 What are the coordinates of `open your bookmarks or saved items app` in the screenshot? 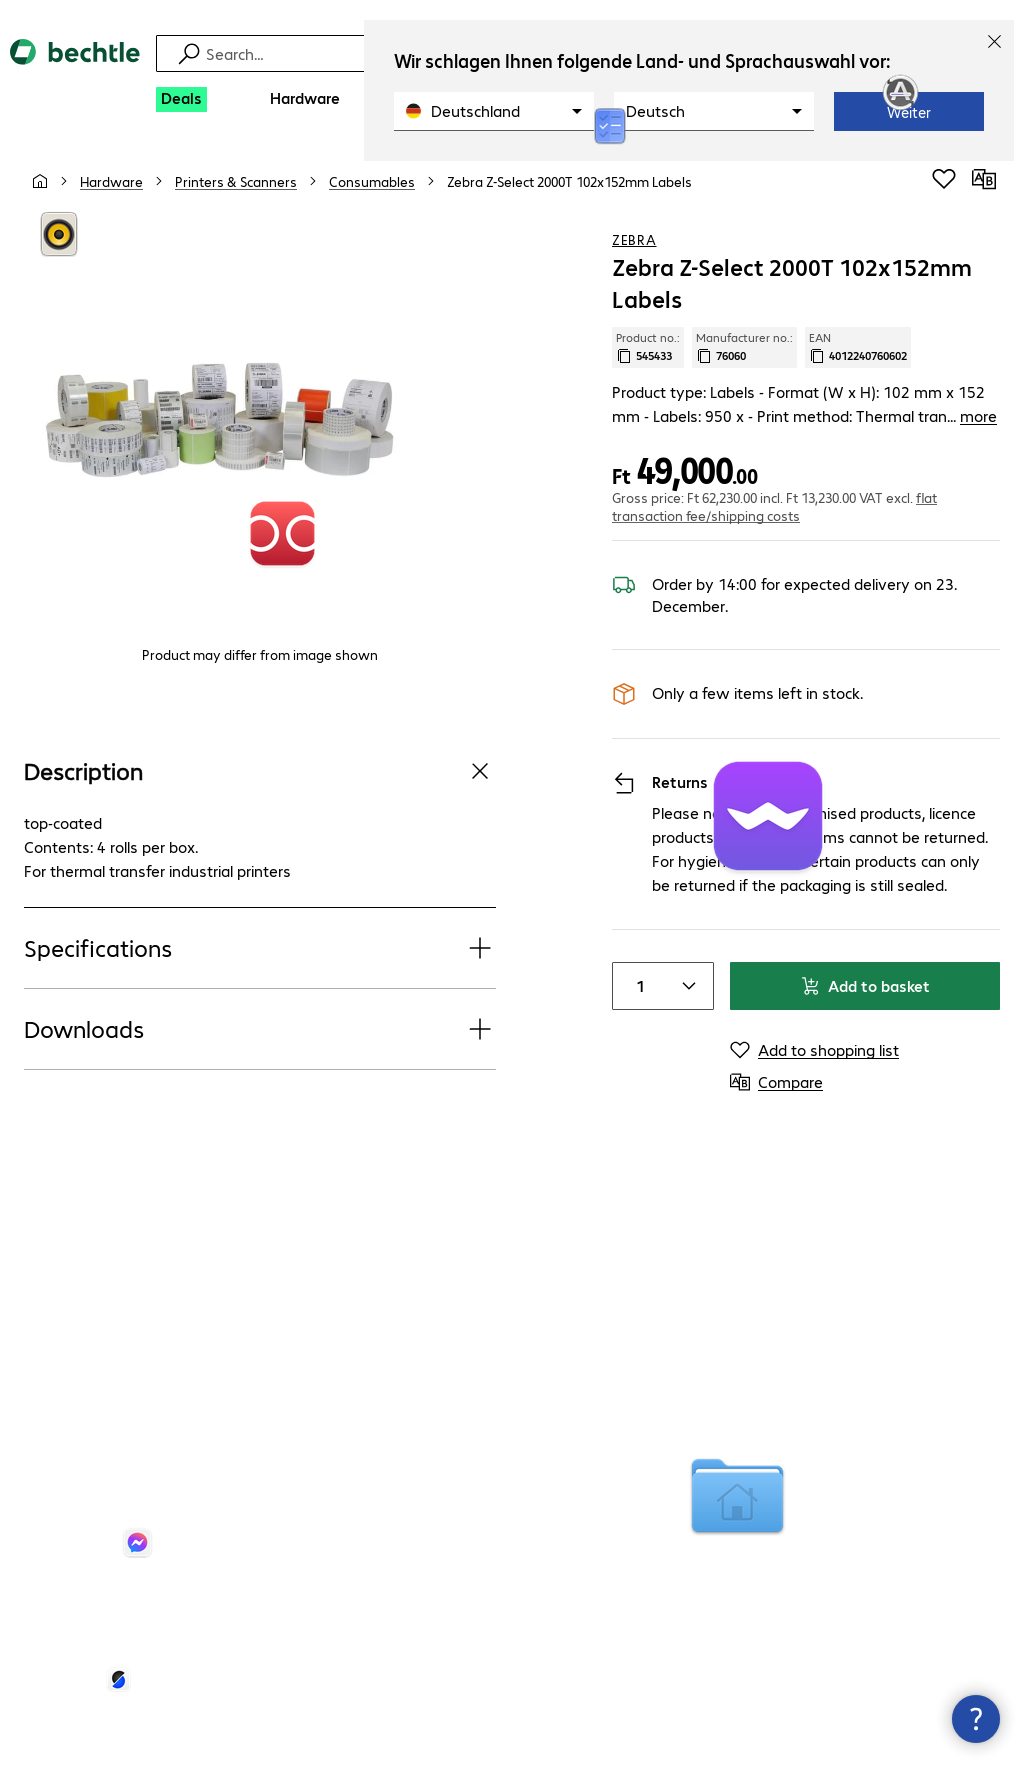 It's located at (610, 126).